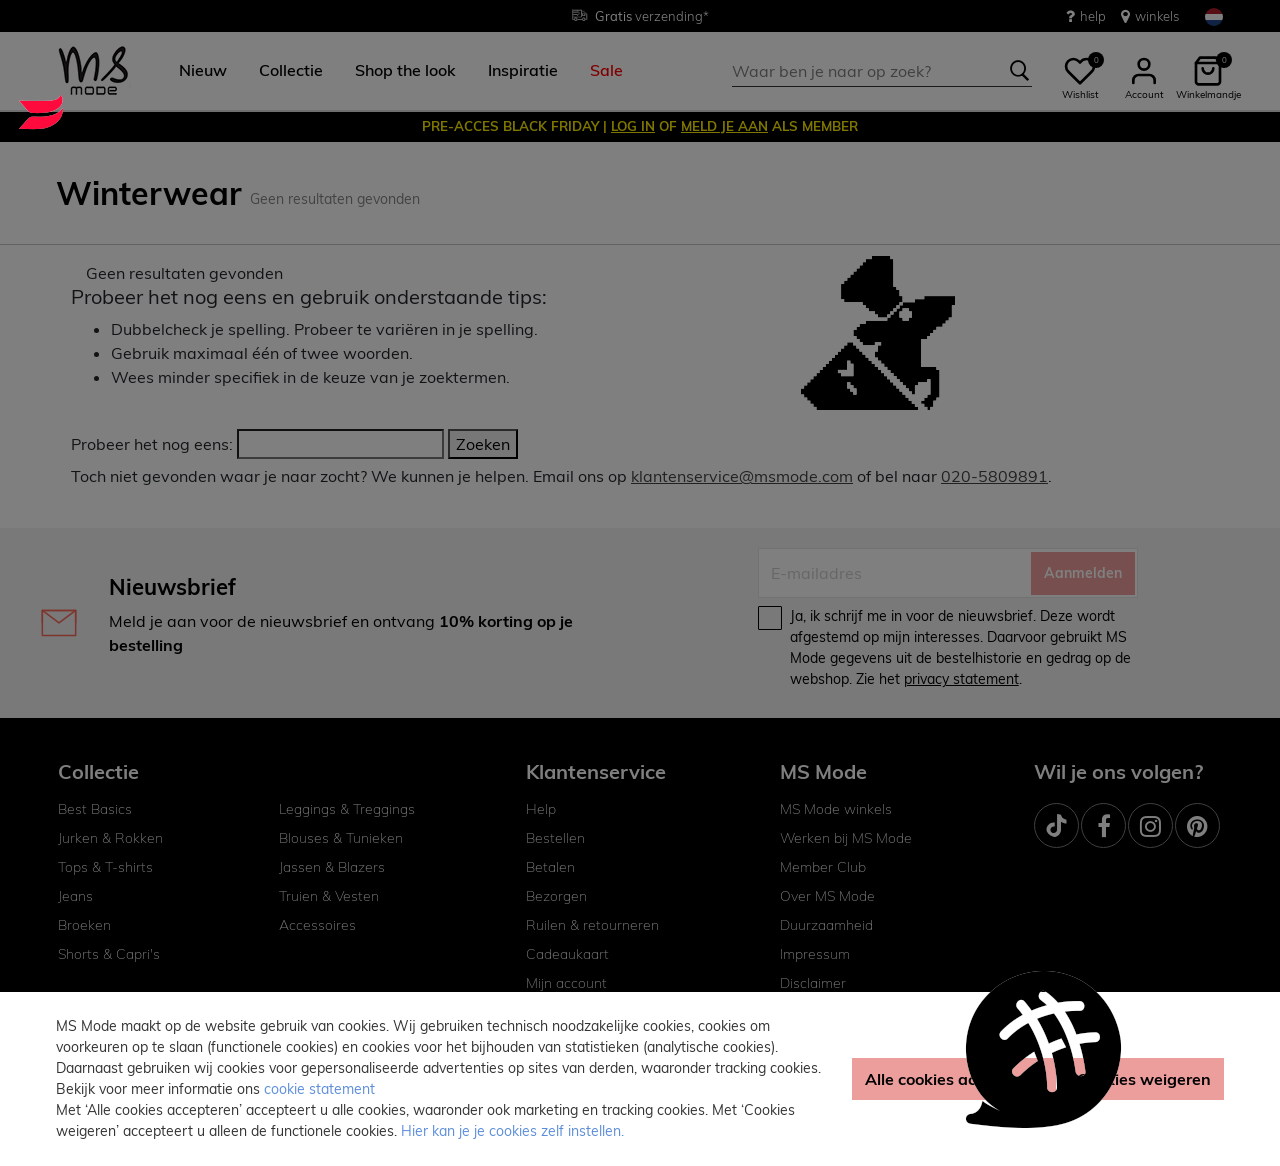 The width and height of the screenshot is (1280, 1166). What do you see at coordinates (1043, 1049) in the screenshot?
I see `visit the CodeNewbie community website` at bounding box center [1043, 1049].